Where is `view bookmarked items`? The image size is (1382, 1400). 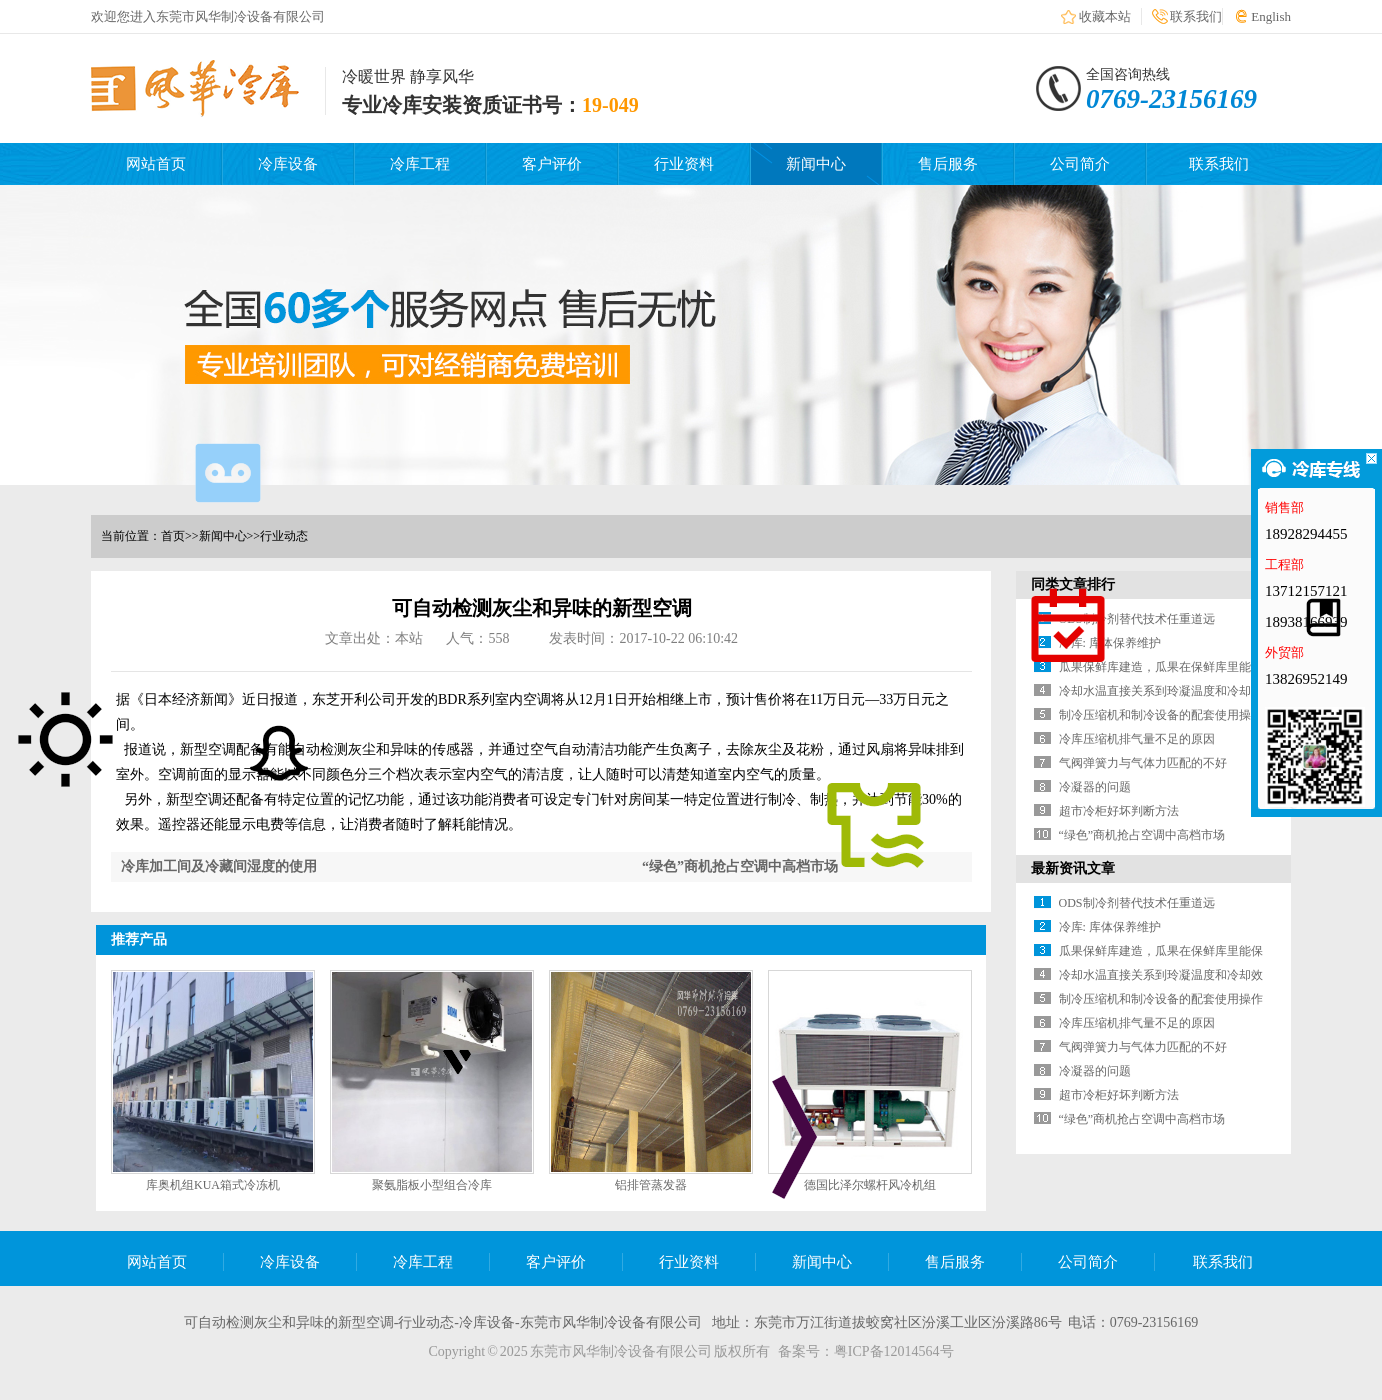
view bookmarked items is located at coordinates (1323, 617).